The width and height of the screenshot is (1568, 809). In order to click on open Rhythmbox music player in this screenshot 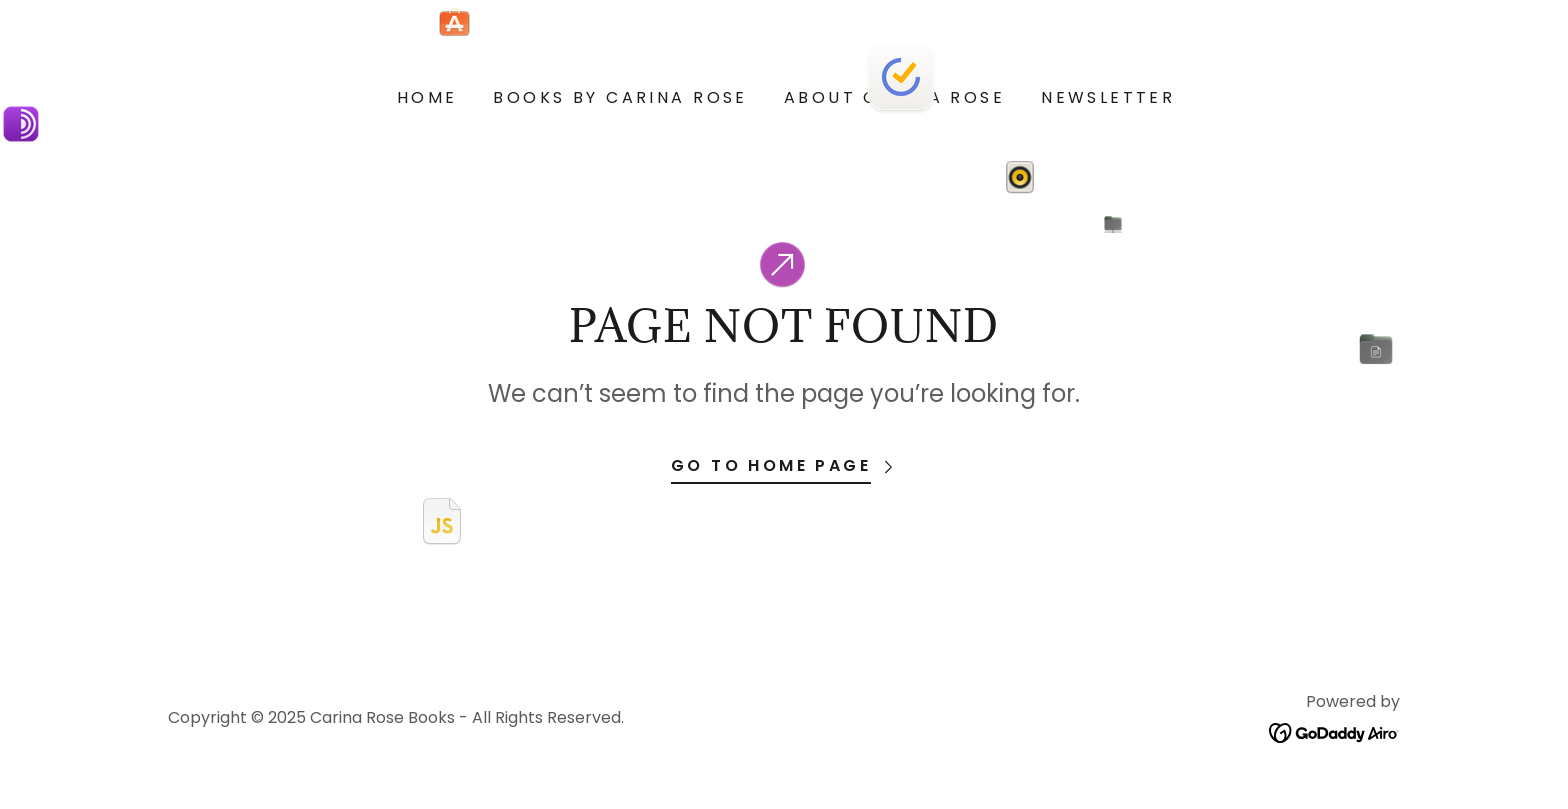, I will do `click(1020, 177)`.